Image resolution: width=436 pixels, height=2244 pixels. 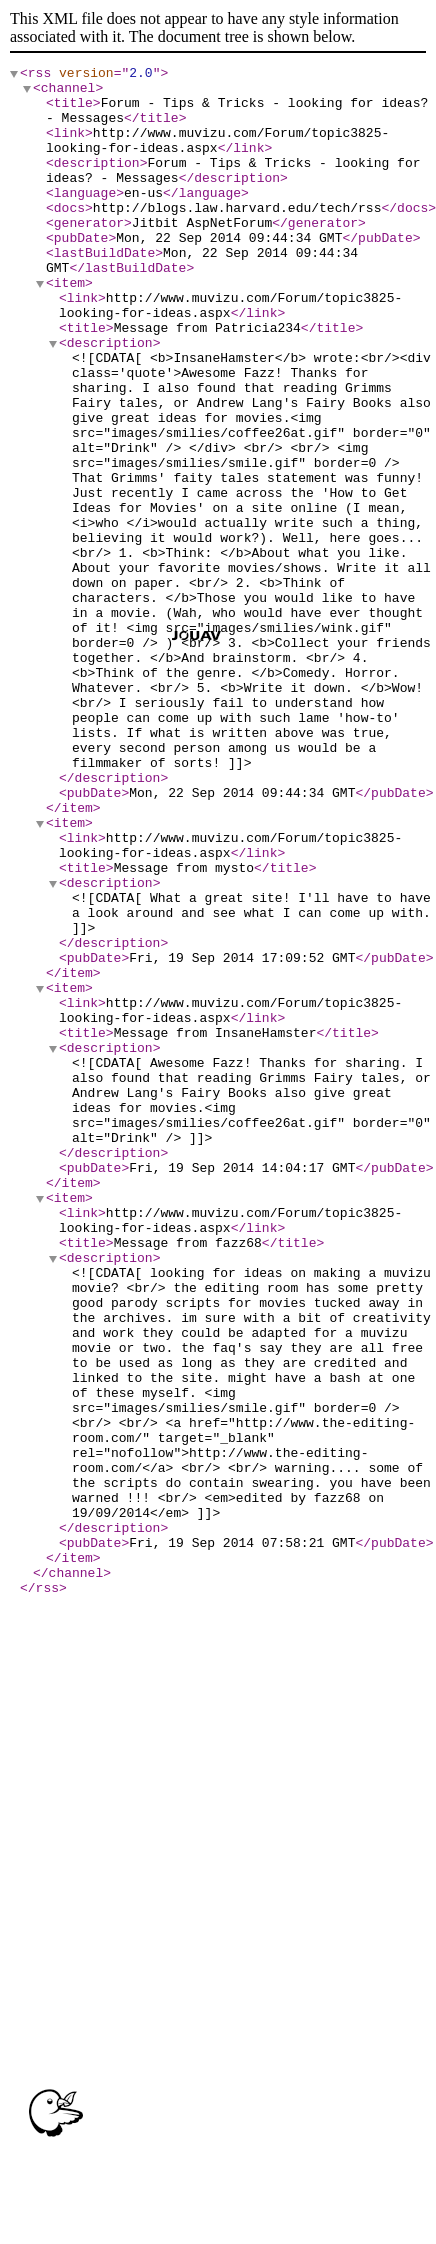 What do you see at coordinates (196, 635) in the screenshot?
I see `jouav company logo` at bounding box center [196, 635].